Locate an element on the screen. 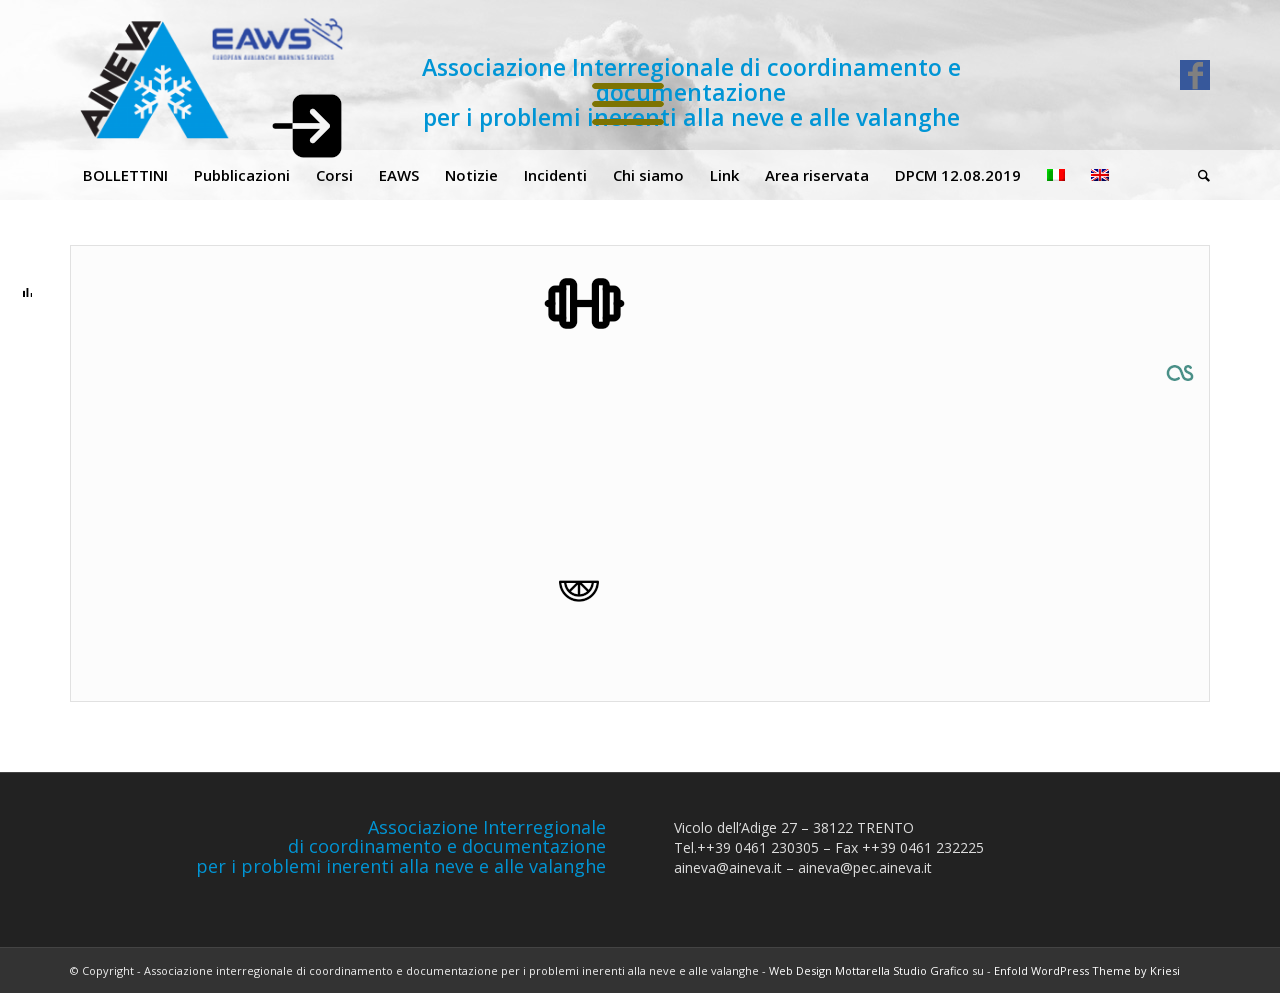 This screenshot has height=993, width=1280. connect to Last.fm account is located at coordinates (1180, 373).